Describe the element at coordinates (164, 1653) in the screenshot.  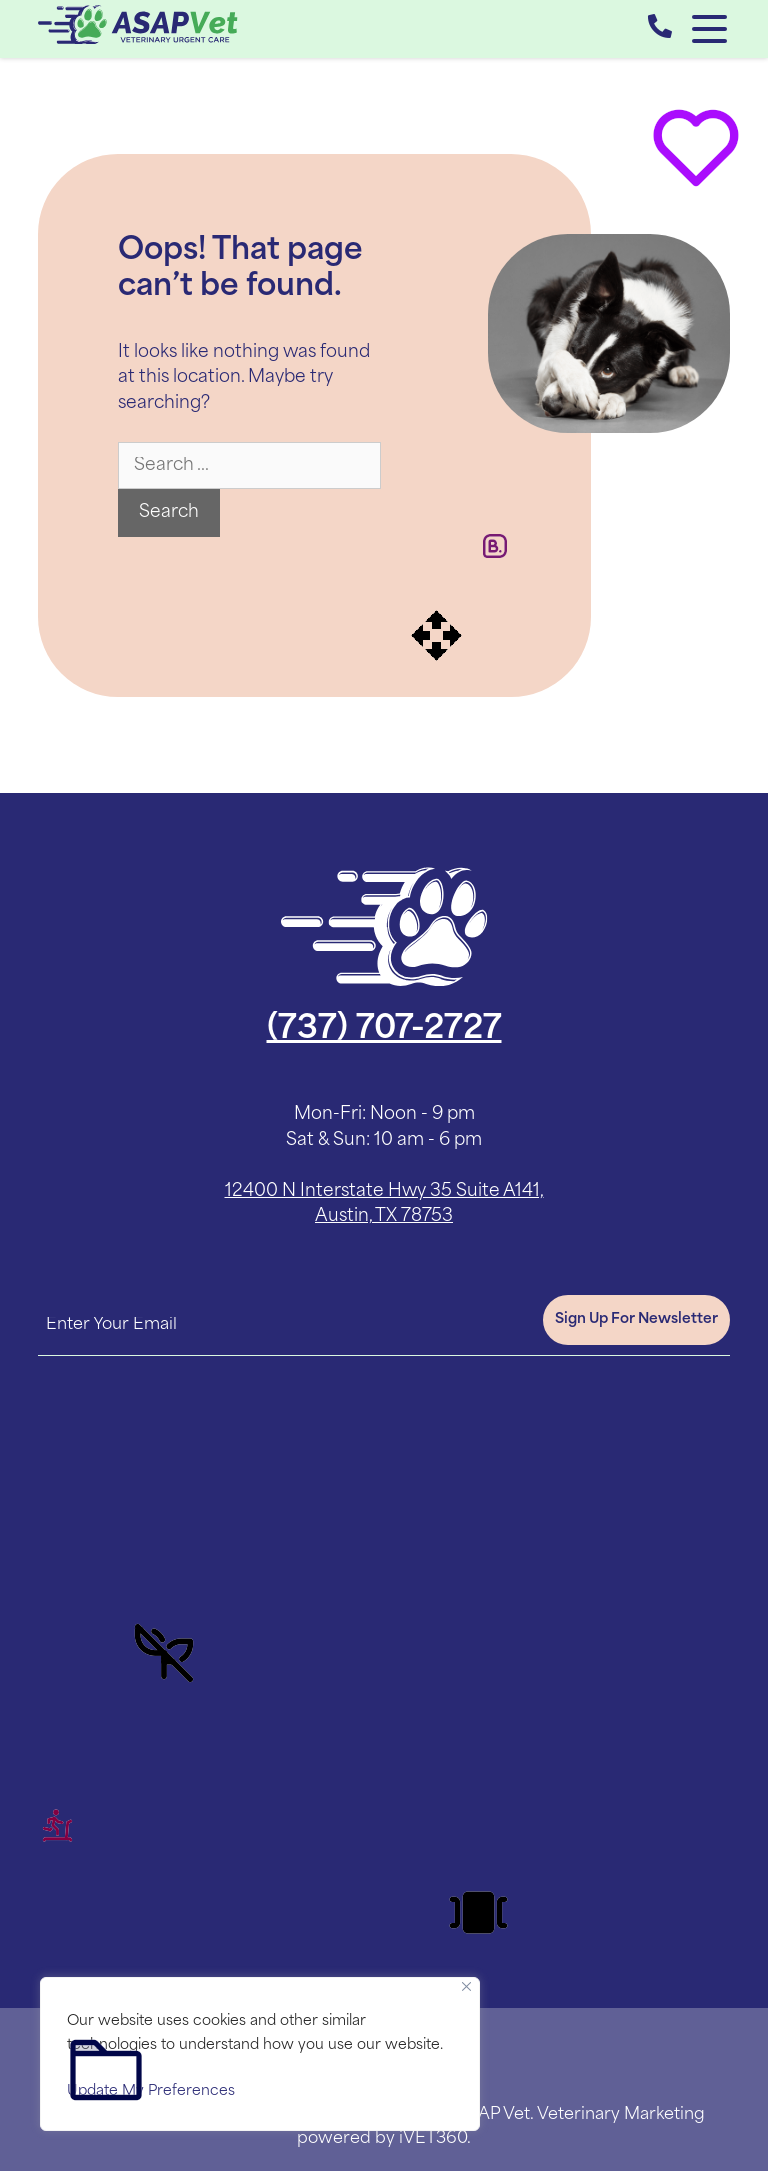
I see `disable plant or garden tracking` at that location.